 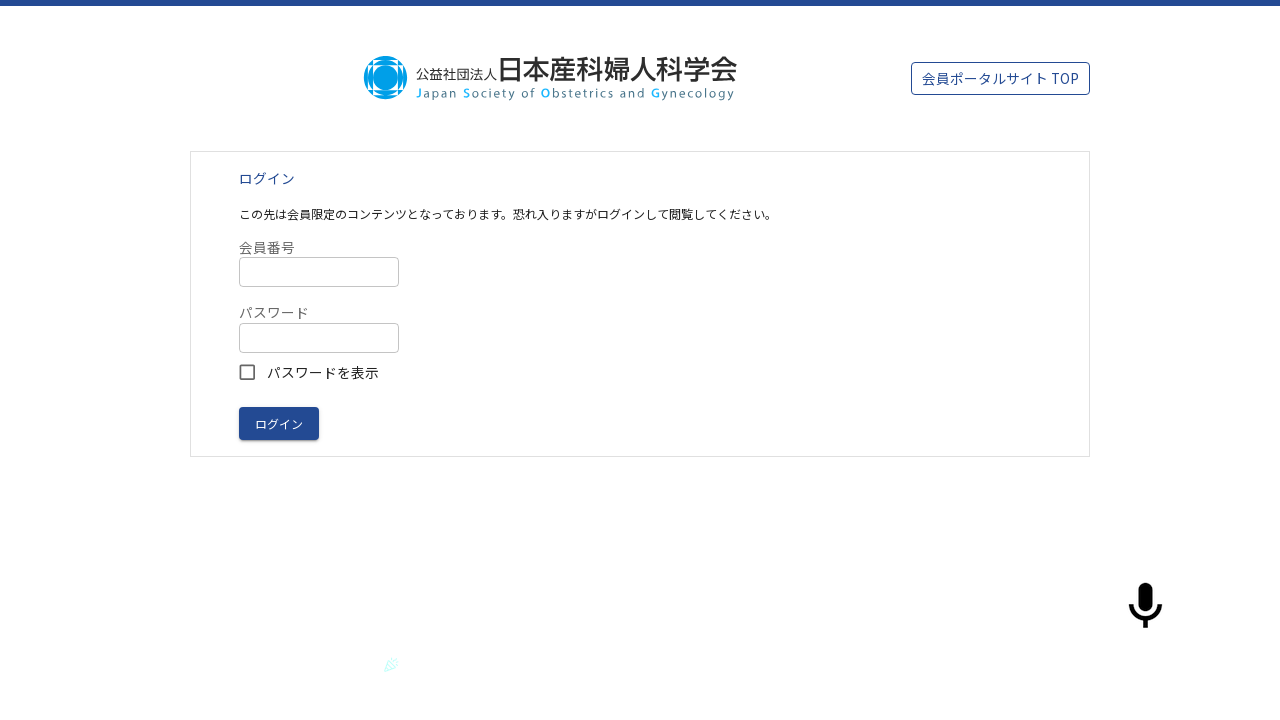 I want to click on indicates a celebration or achievement, so click(x=390, y=665).